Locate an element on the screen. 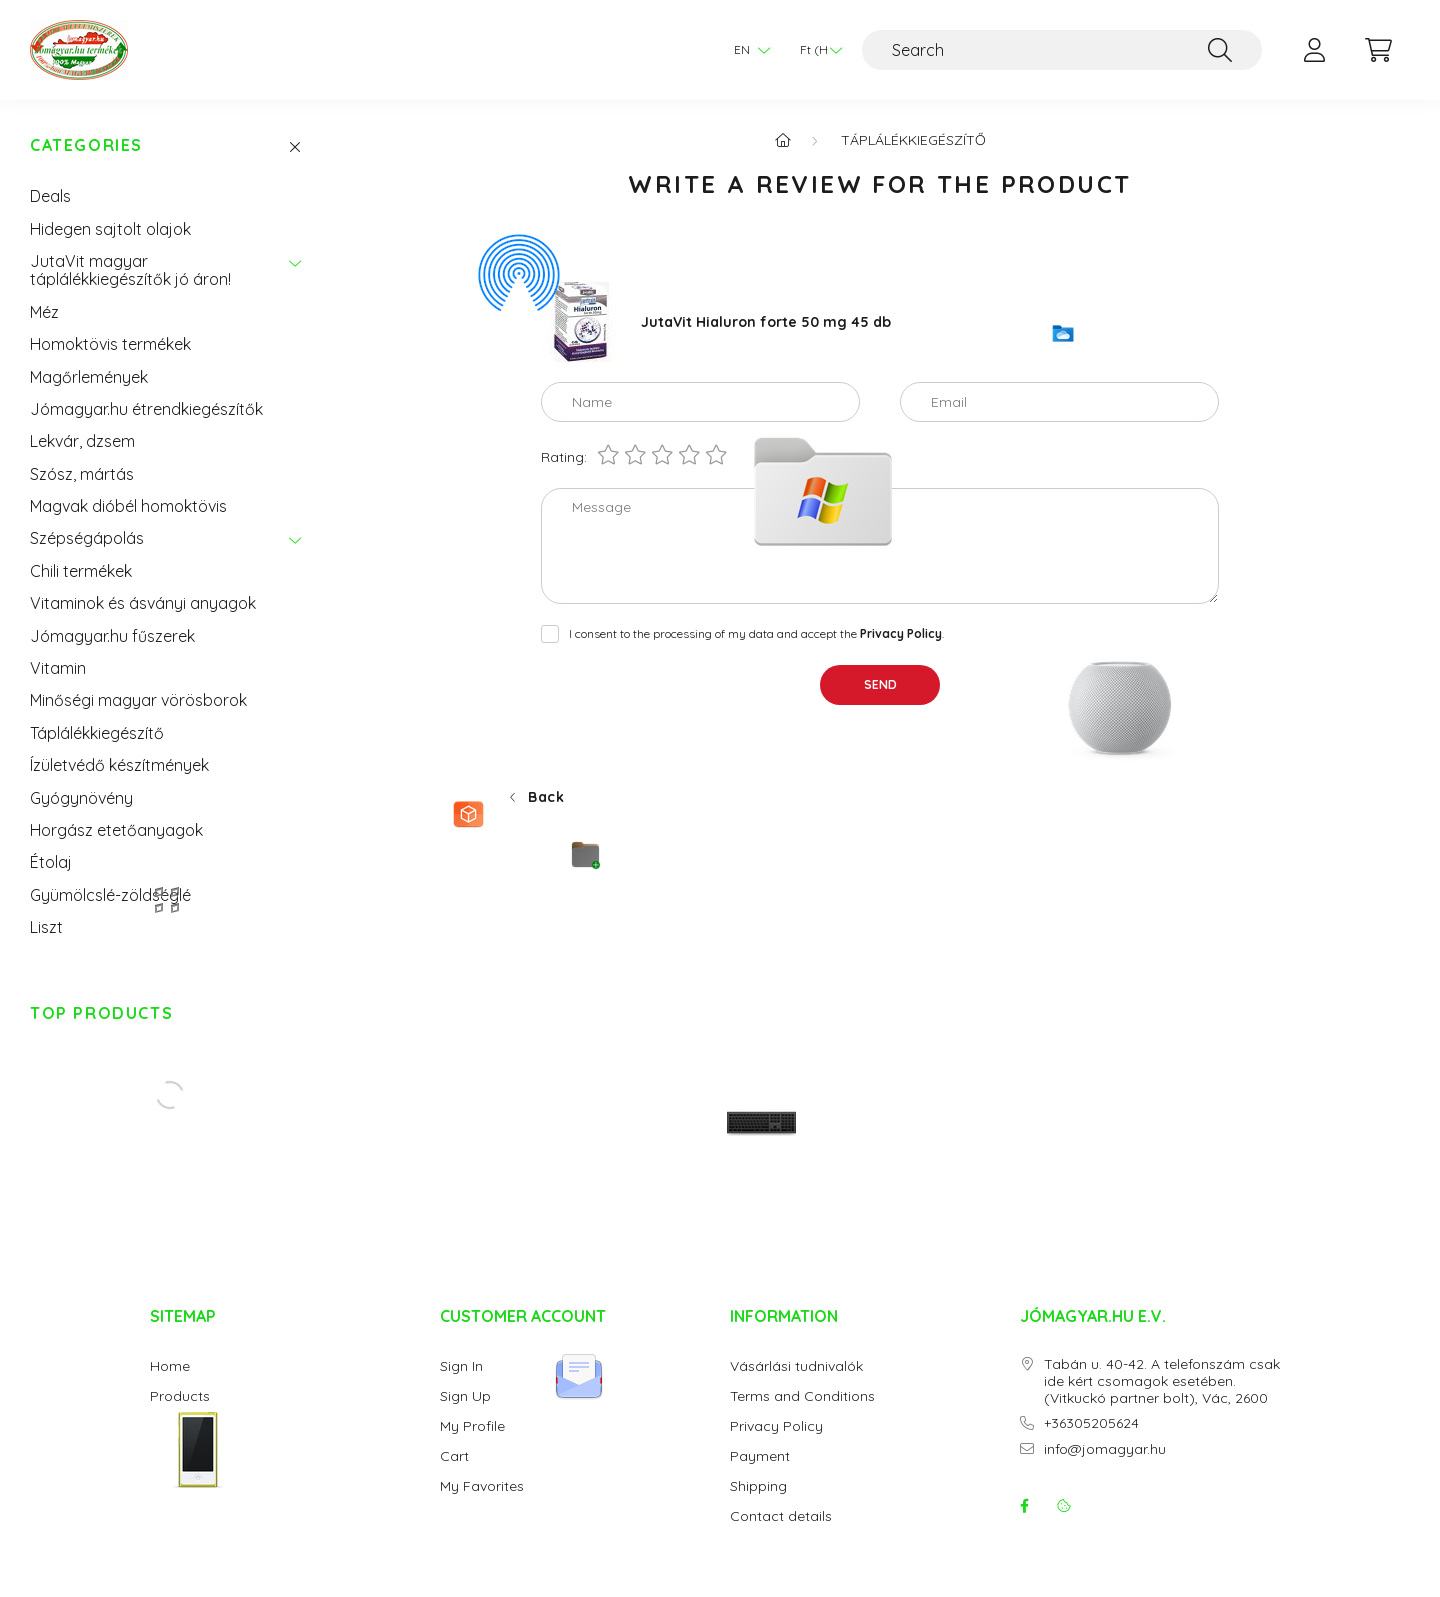 This screenshot has height=1597, width=1440. open OneDrive synced folder is located at coordinates (1063, 334).